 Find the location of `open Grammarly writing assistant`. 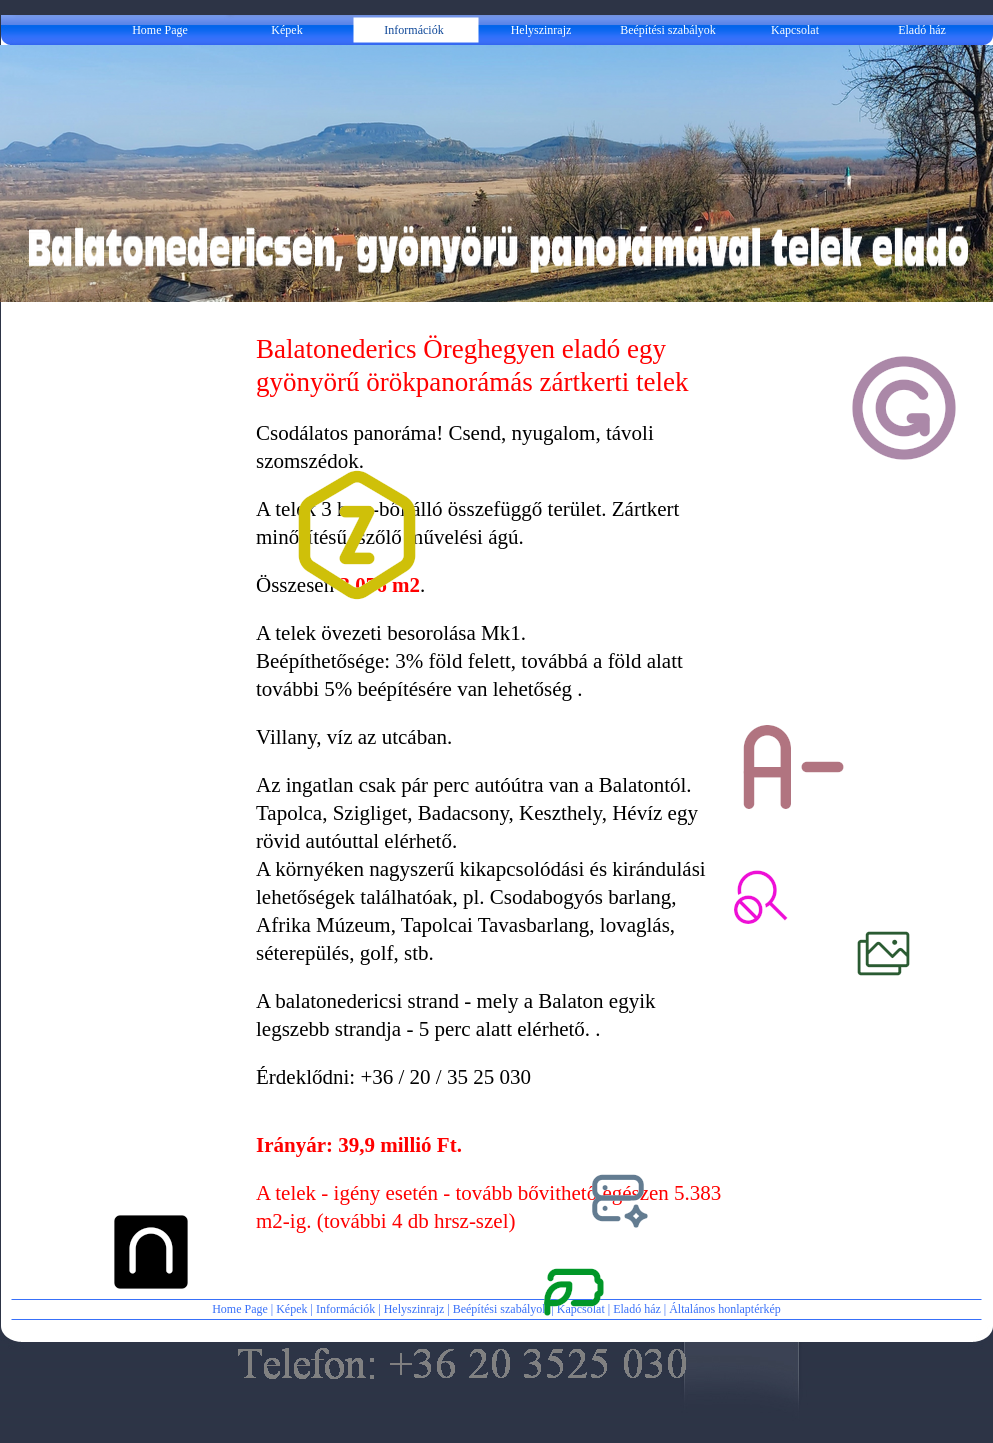

open Grammarly writing assistant is located at coordinates (904, 408).